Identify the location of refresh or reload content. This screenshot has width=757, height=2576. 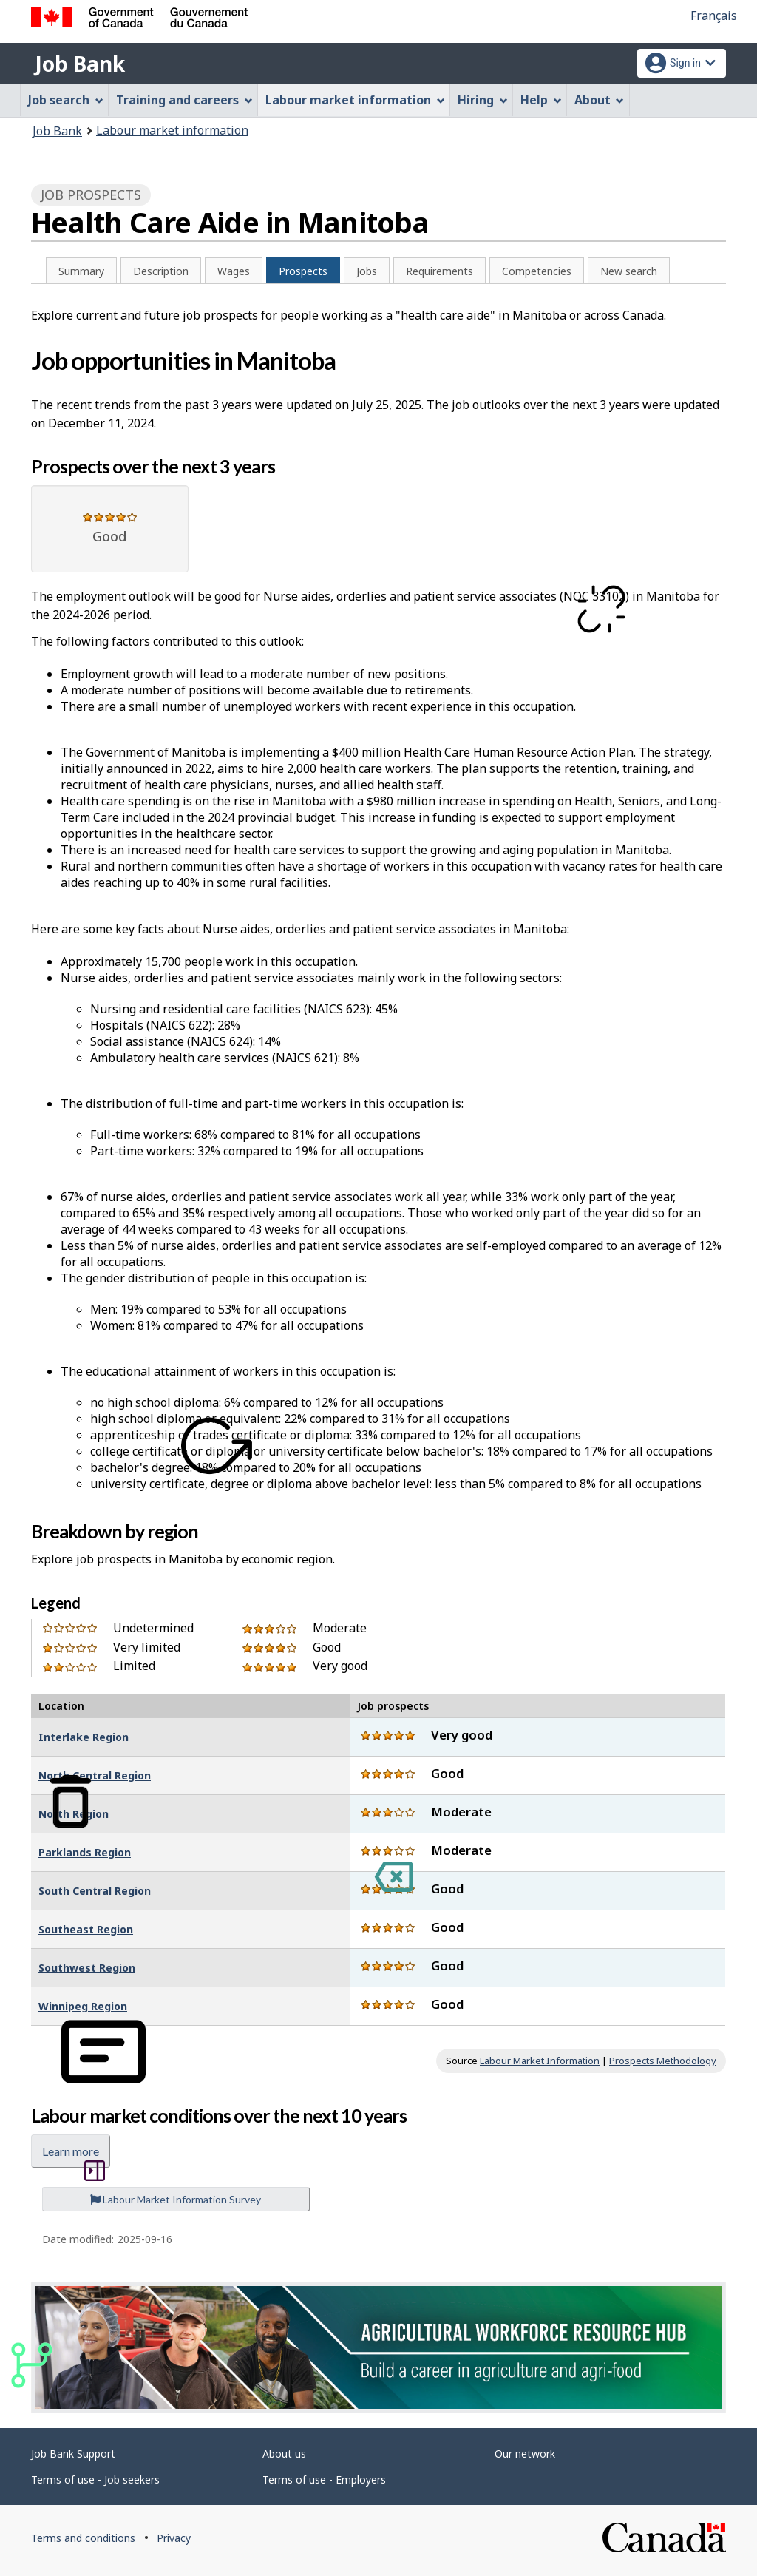
(217, 1446).